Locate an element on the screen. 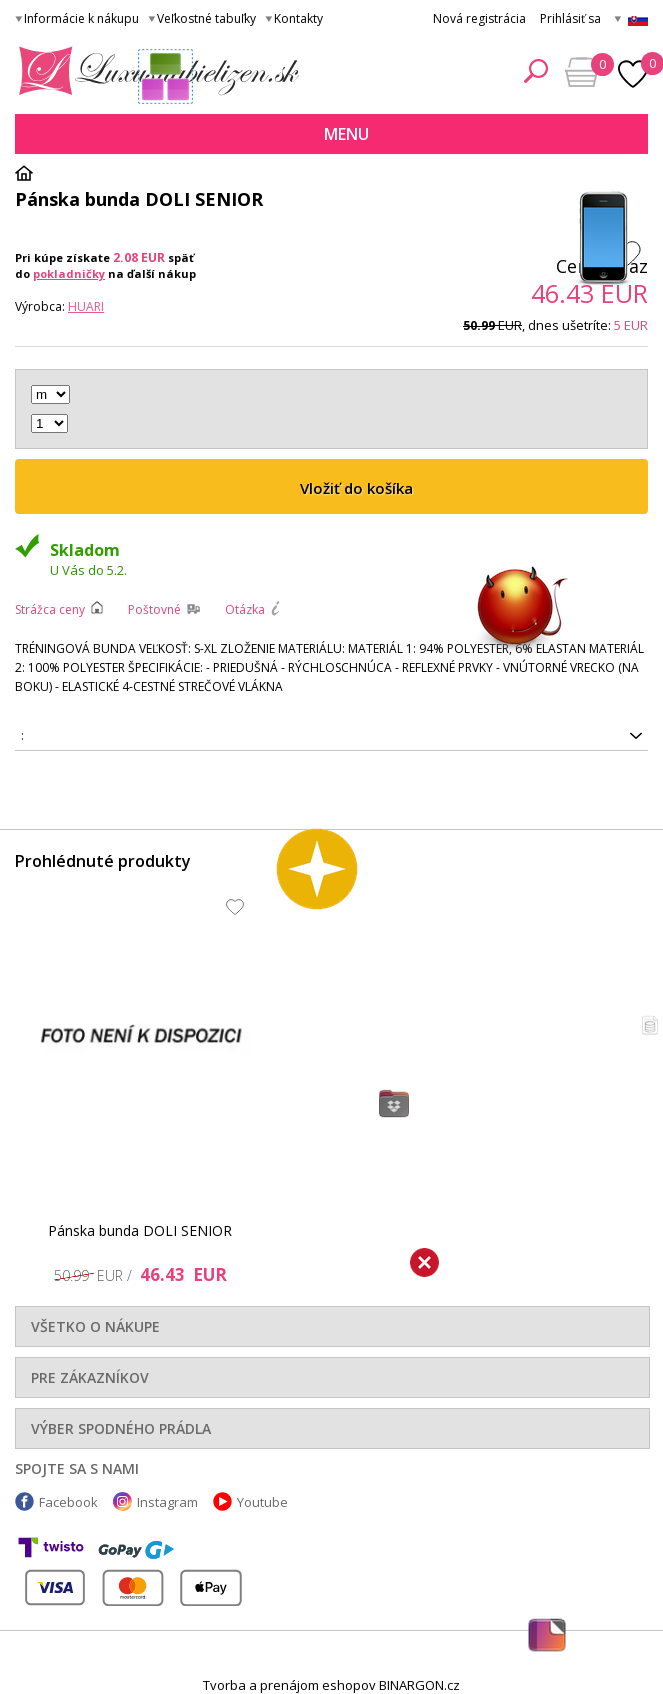  customize desktop theme settings is located at coordinates (547, 1635).